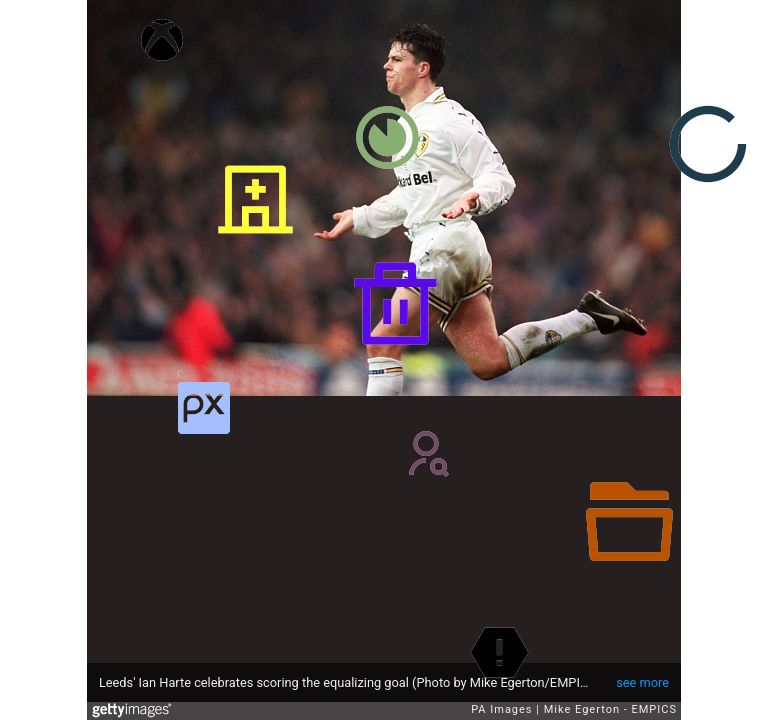 The width and height of the screenshot is (768, 720). Describe the element at coordinates (629, 521) in the screenshot. I see `open folder to view files` at that location.